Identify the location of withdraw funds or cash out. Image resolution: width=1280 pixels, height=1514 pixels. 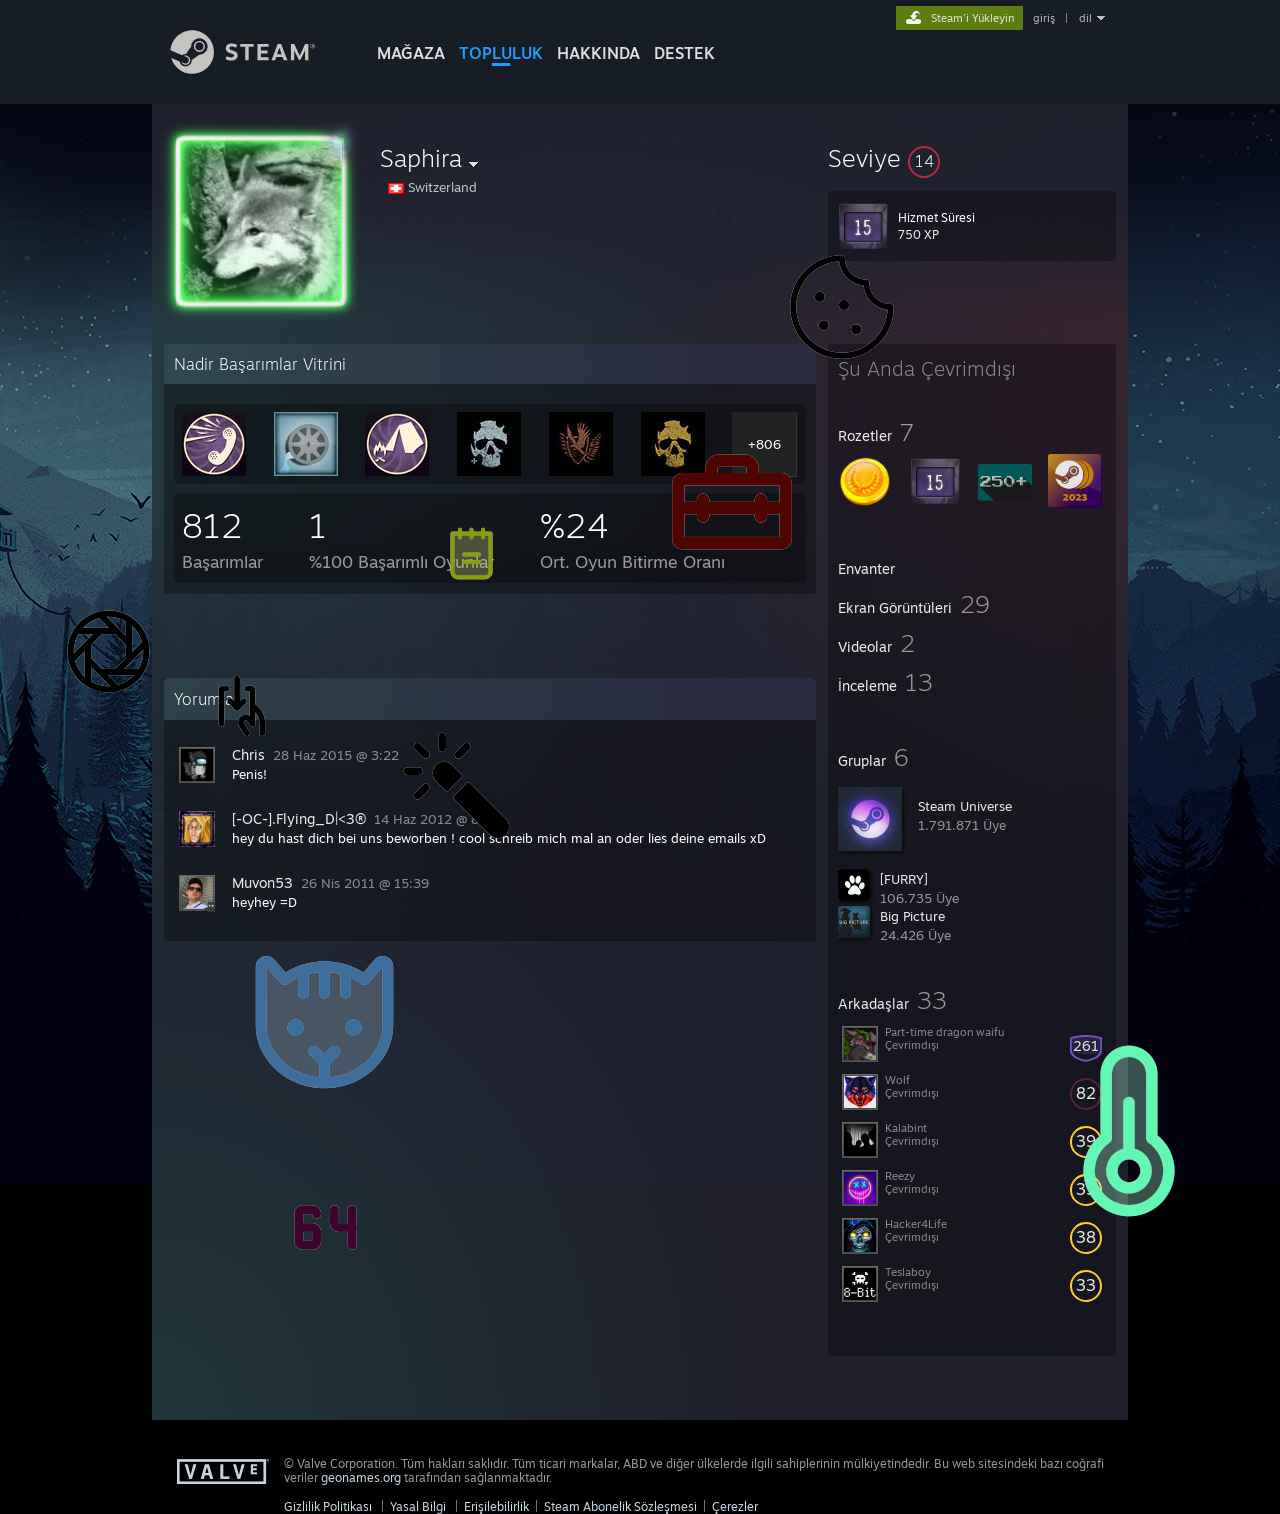
(239, 706).